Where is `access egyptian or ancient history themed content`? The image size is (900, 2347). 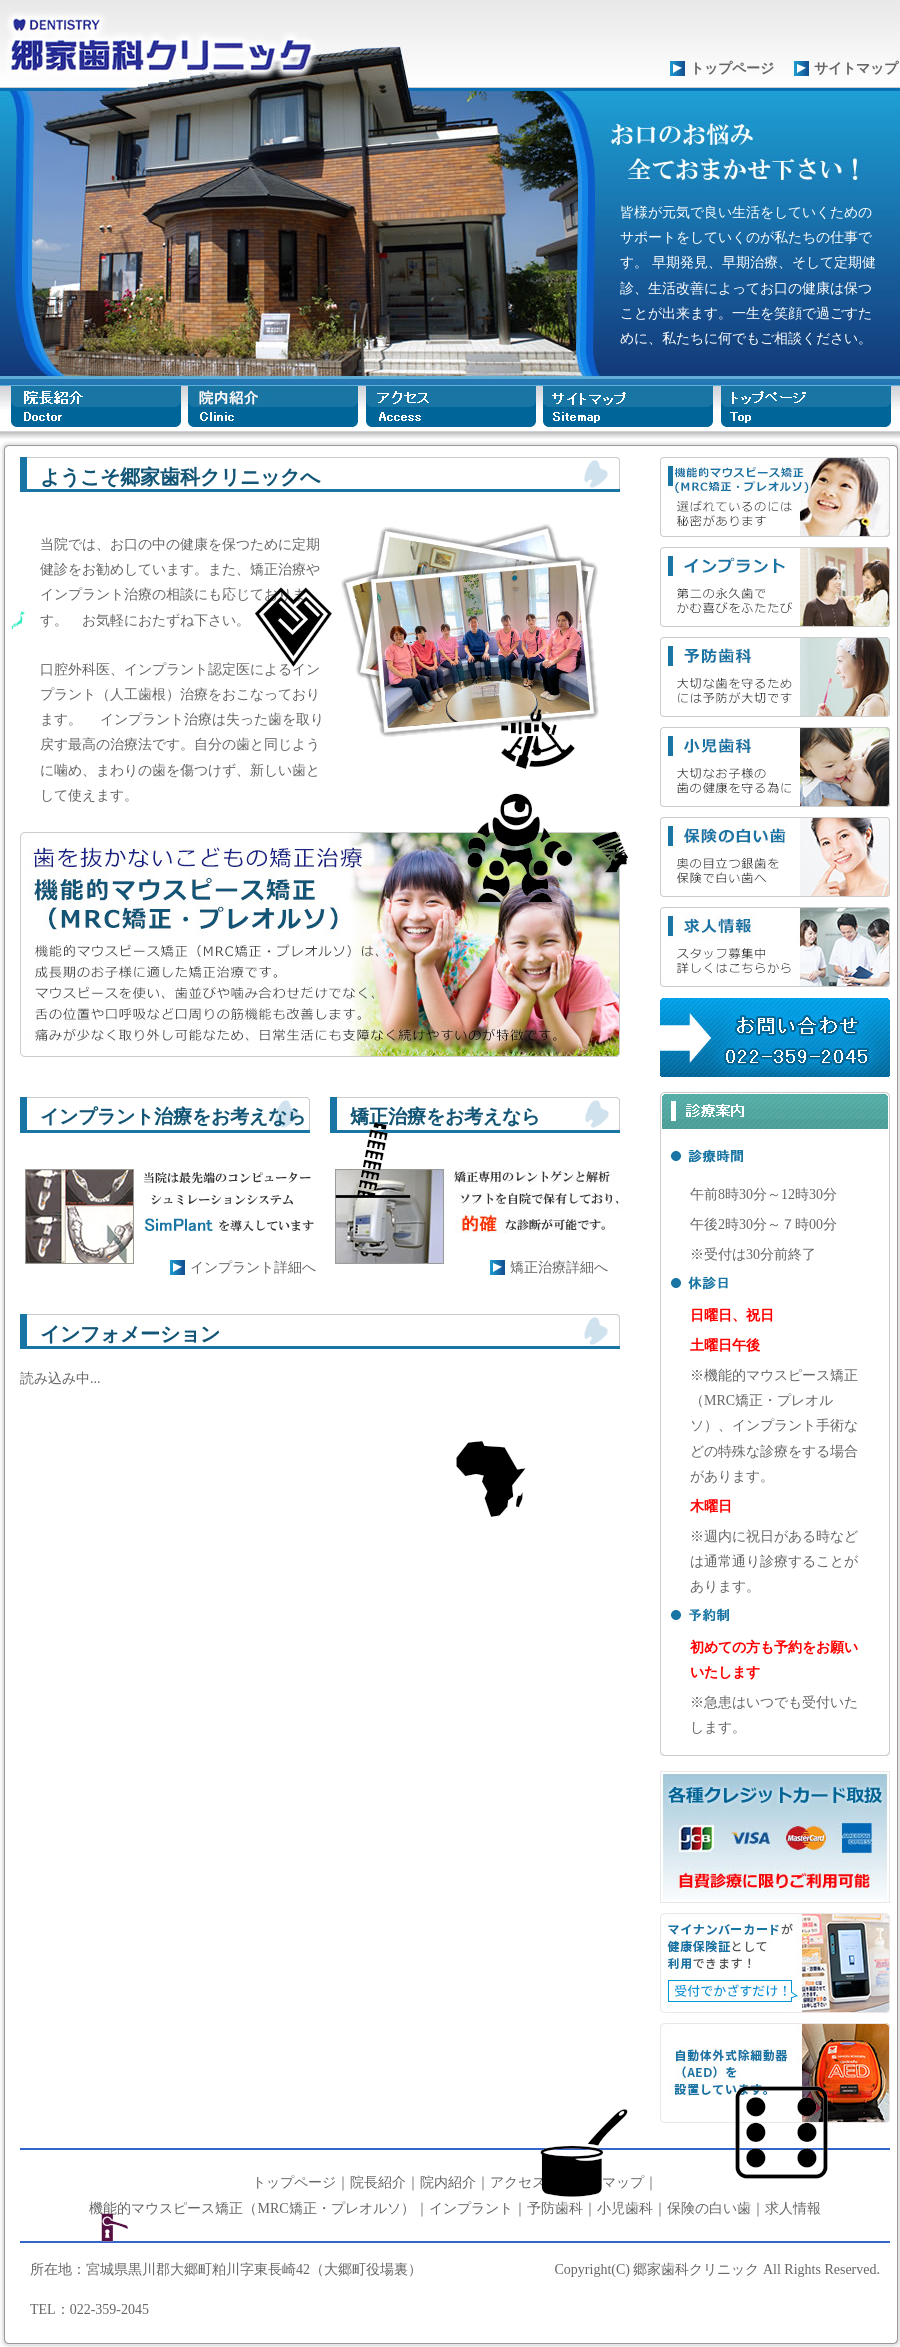 access egyptian or ancient history themed content is located at coordinates (610, 852).